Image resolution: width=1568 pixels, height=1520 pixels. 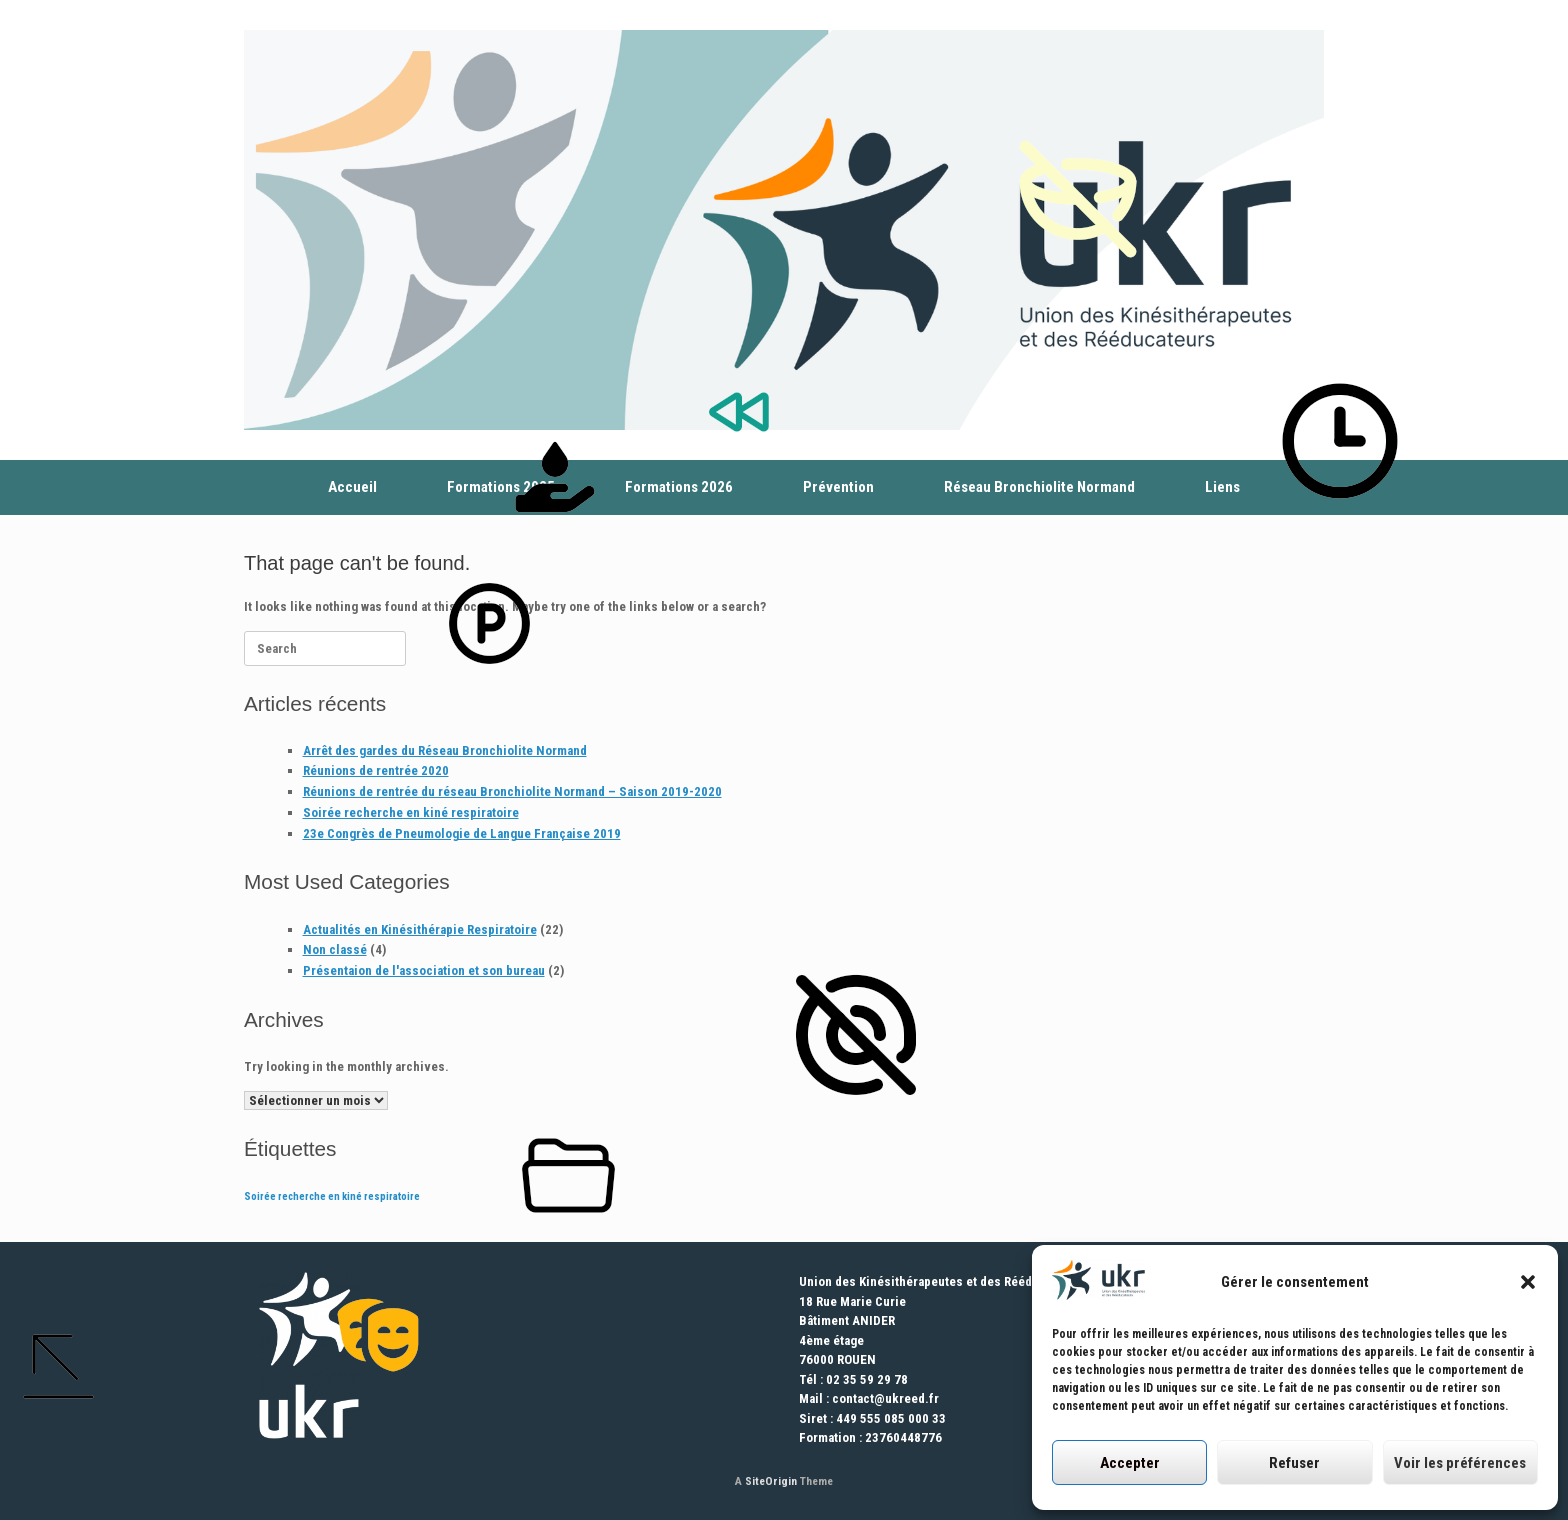 What do you see at coordinates (379, 1335) in the screenshot?
I see `access theater or entertainment category` at bounding box center [379, 1335].